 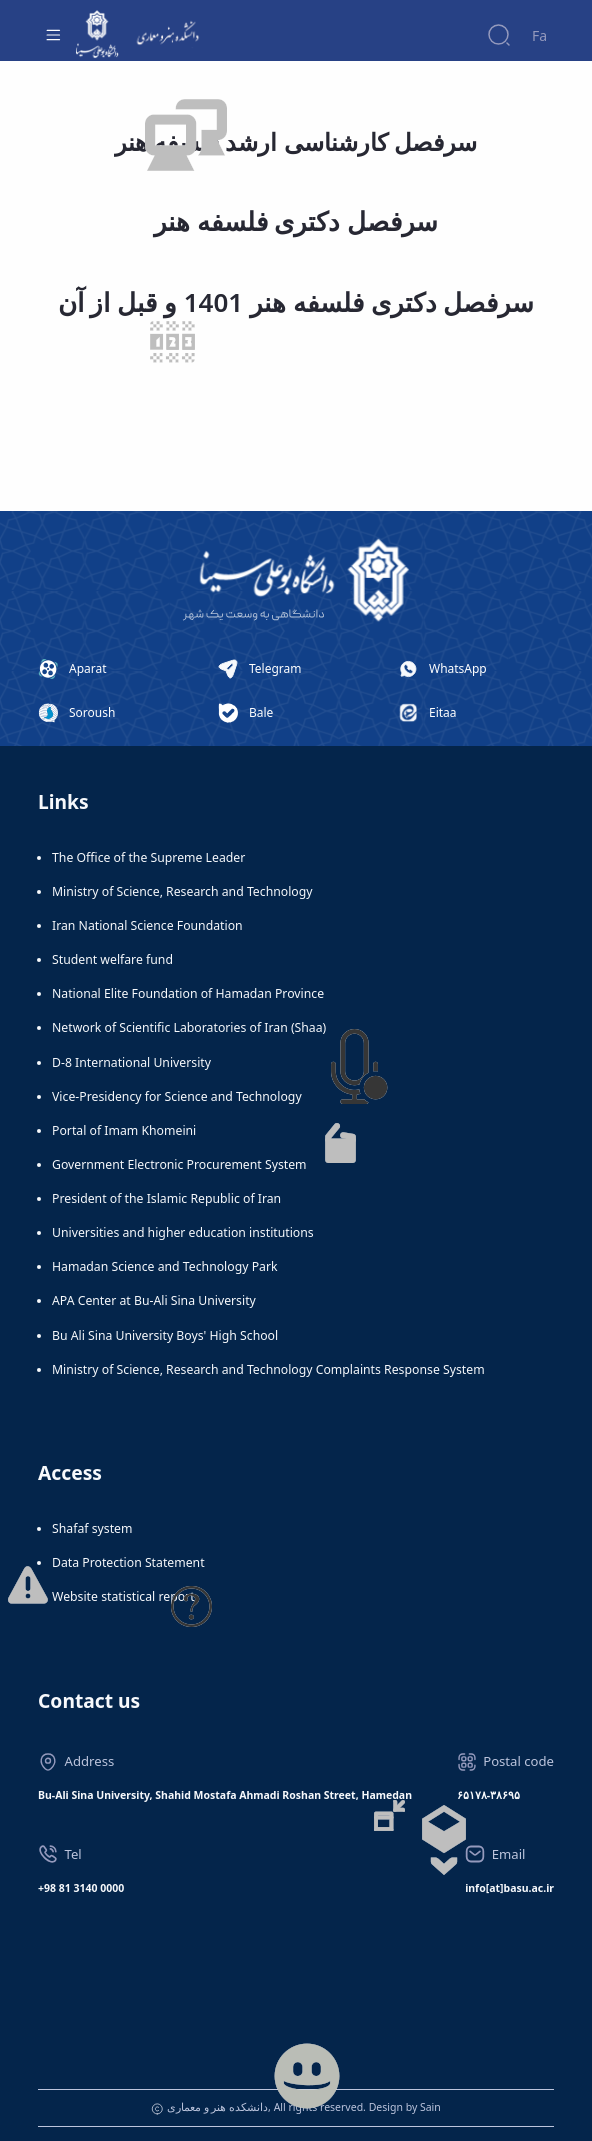 I want to click on open sound recorder app, so click(x=354, y=1066).